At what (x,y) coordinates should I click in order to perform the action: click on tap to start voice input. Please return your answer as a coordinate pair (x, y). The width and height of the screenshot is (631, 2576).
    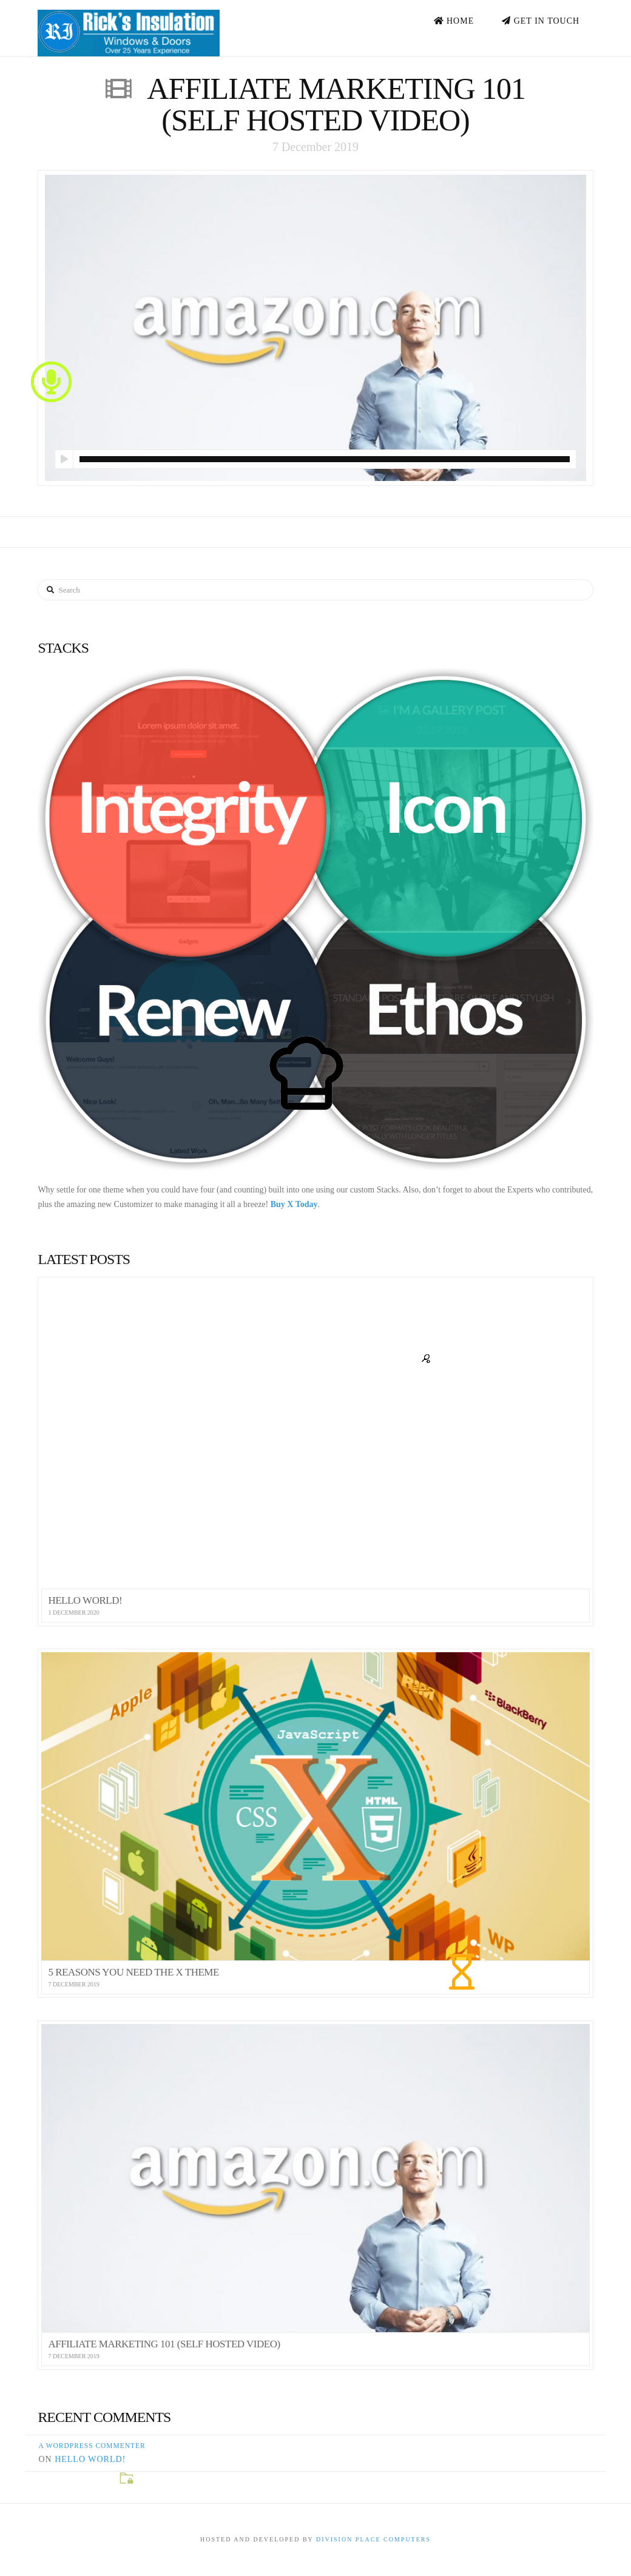
    Looking at the image, I should click on (51, 382).